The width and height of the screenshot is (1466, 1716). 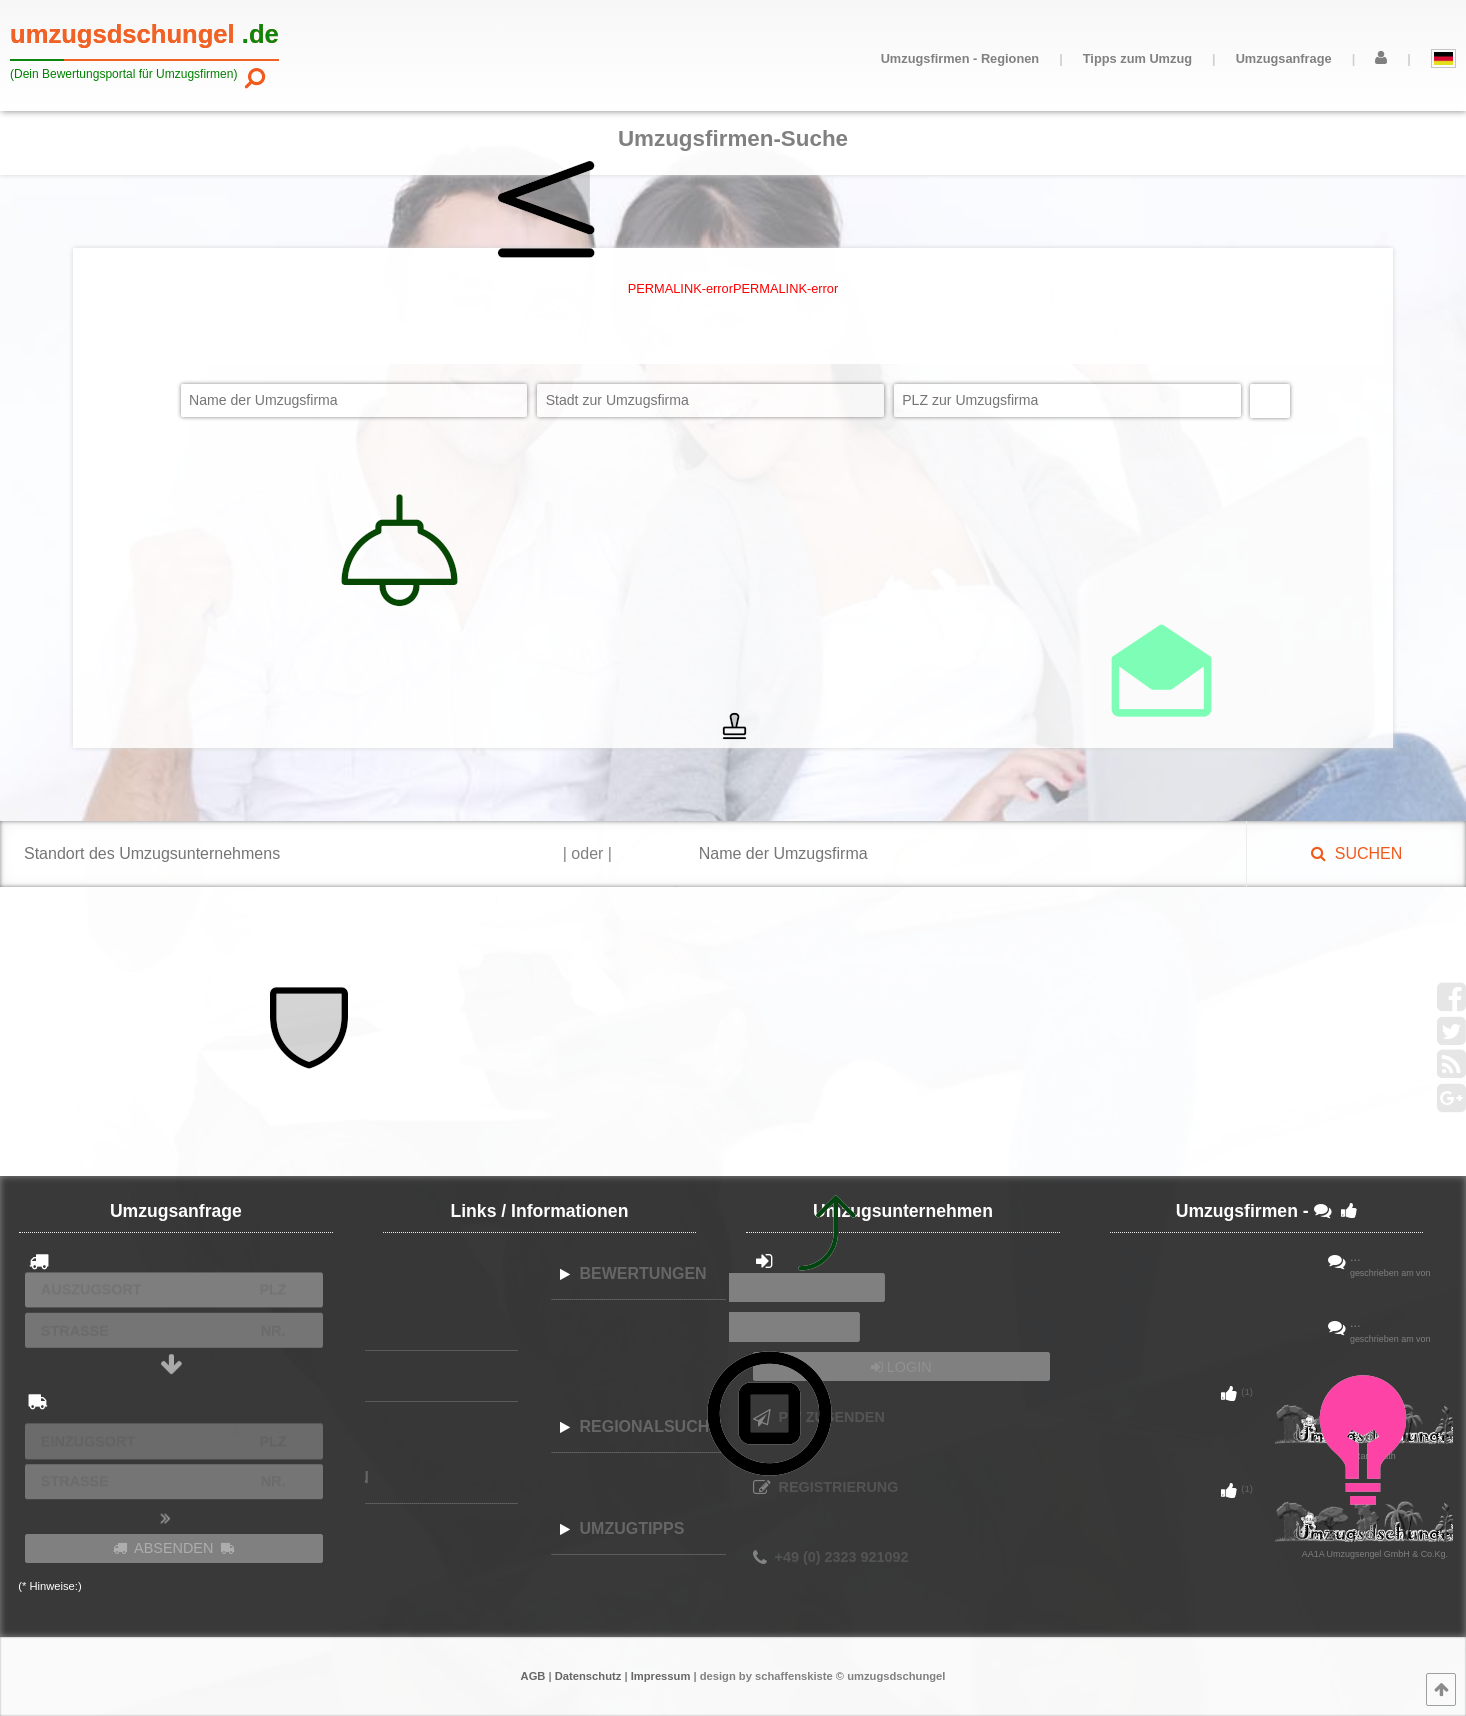 What do you see at coordinates (769, 1413) in the screenshot?
I see `playstation square button symbol` at bounding box center [769, 1413].